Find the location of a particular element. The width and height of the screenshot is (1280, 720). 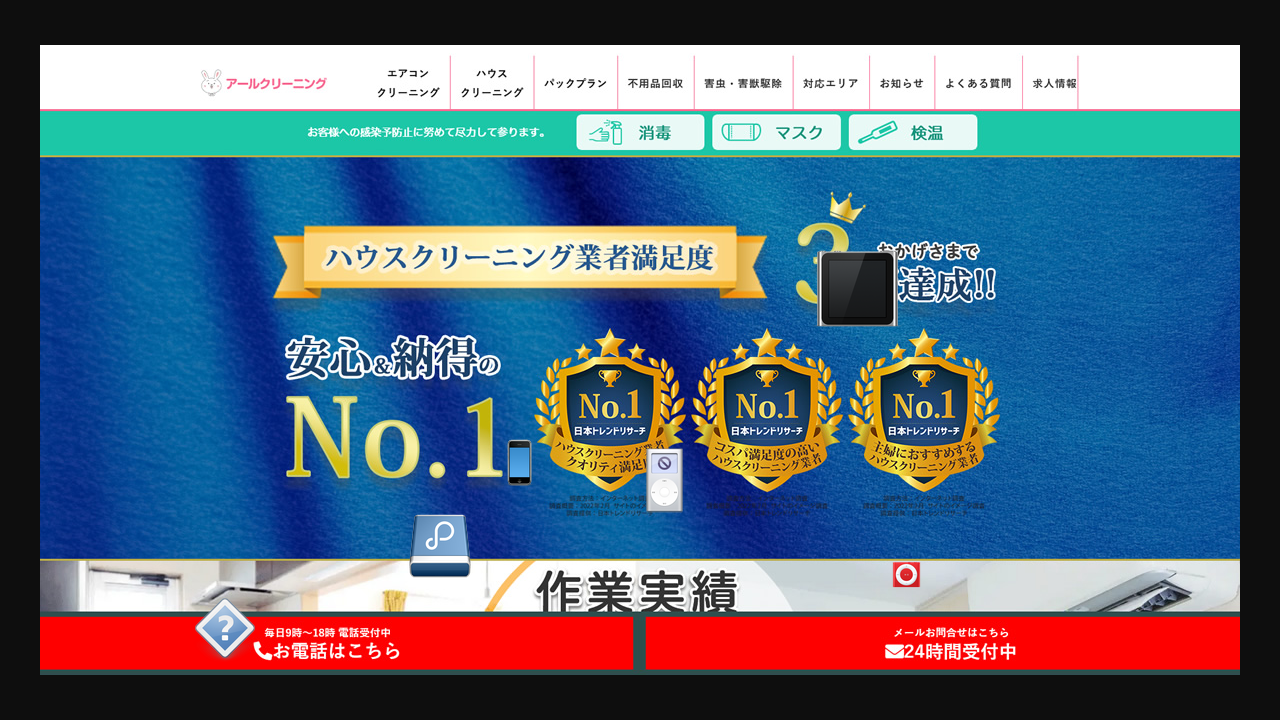

indicates a connected iPhone device is located at coordinates (519, 462).